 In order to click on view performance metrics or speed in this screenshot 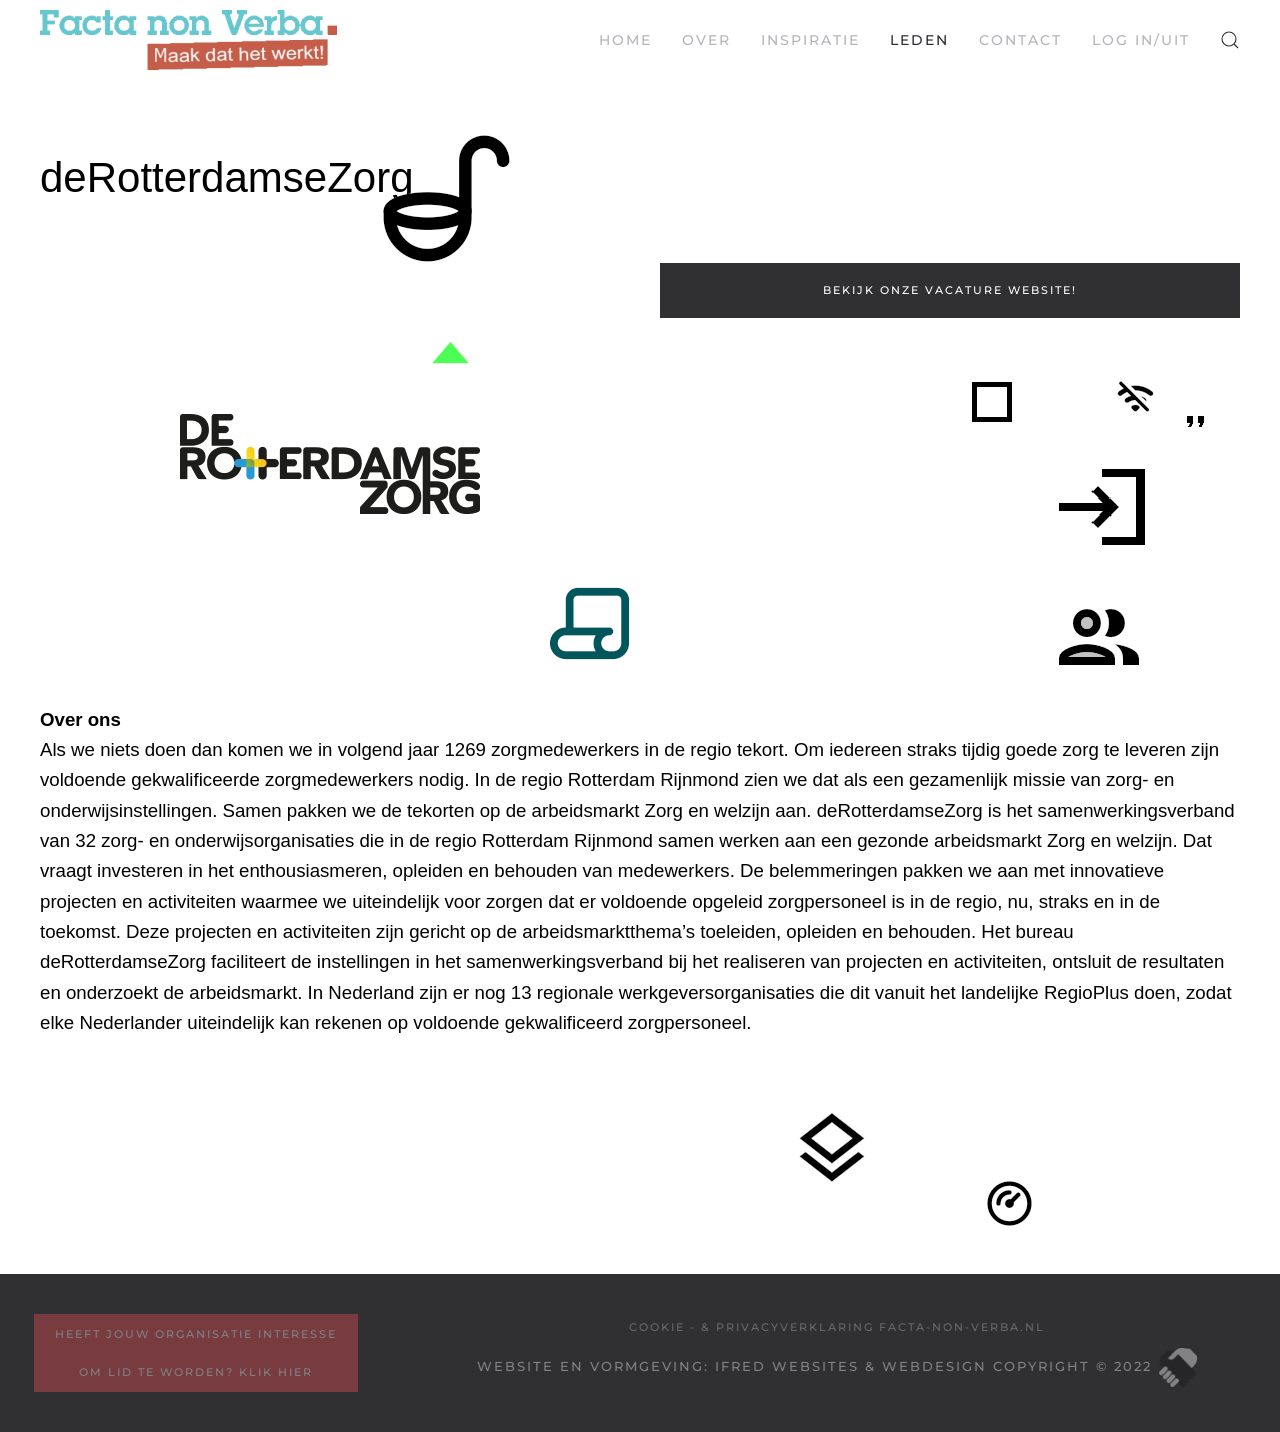, I will do `click(1009, 1203)`.